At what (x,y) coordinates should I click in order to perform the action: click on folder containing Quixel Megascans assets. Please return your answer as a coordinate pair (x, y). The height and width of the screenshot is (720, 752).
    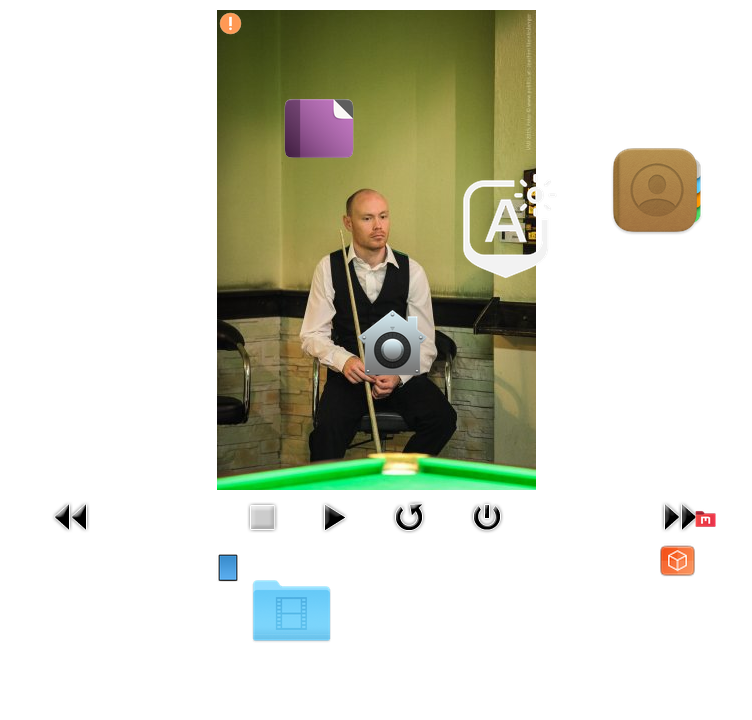
    Looking at the image, I should click on (705, 519).